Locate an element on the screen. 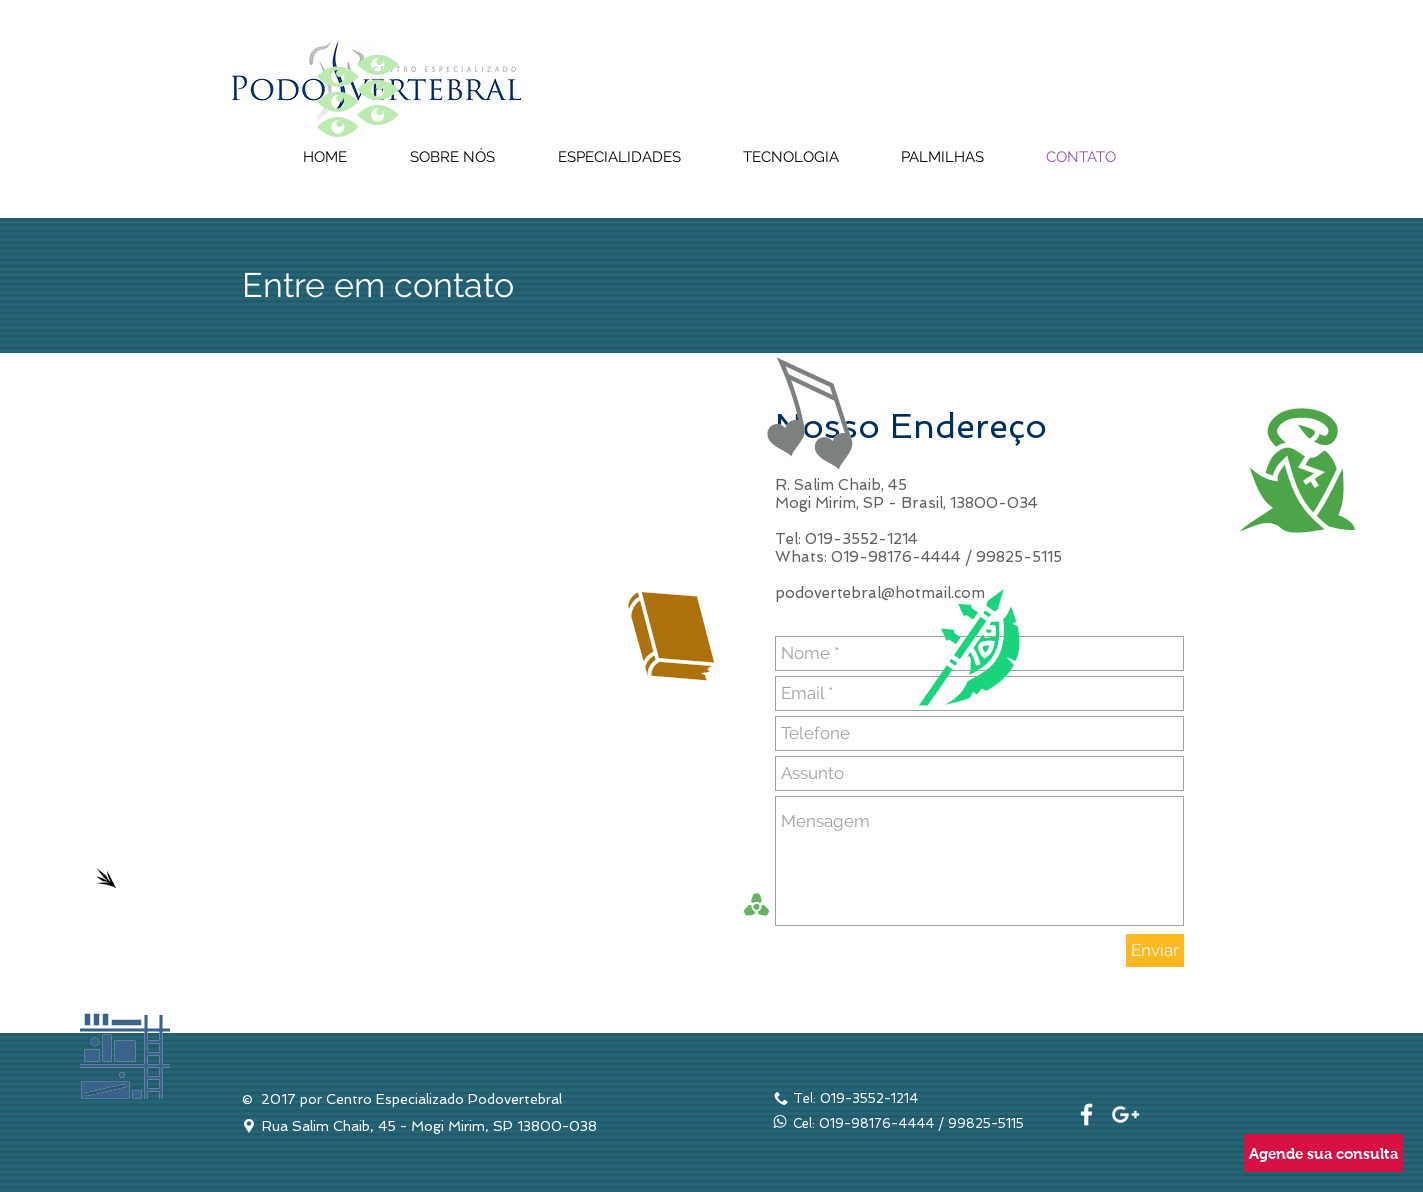 This screenshot has width=1423, height=1192. indicates a multi-view or surveillance mode is located at coordinates (358, 96).